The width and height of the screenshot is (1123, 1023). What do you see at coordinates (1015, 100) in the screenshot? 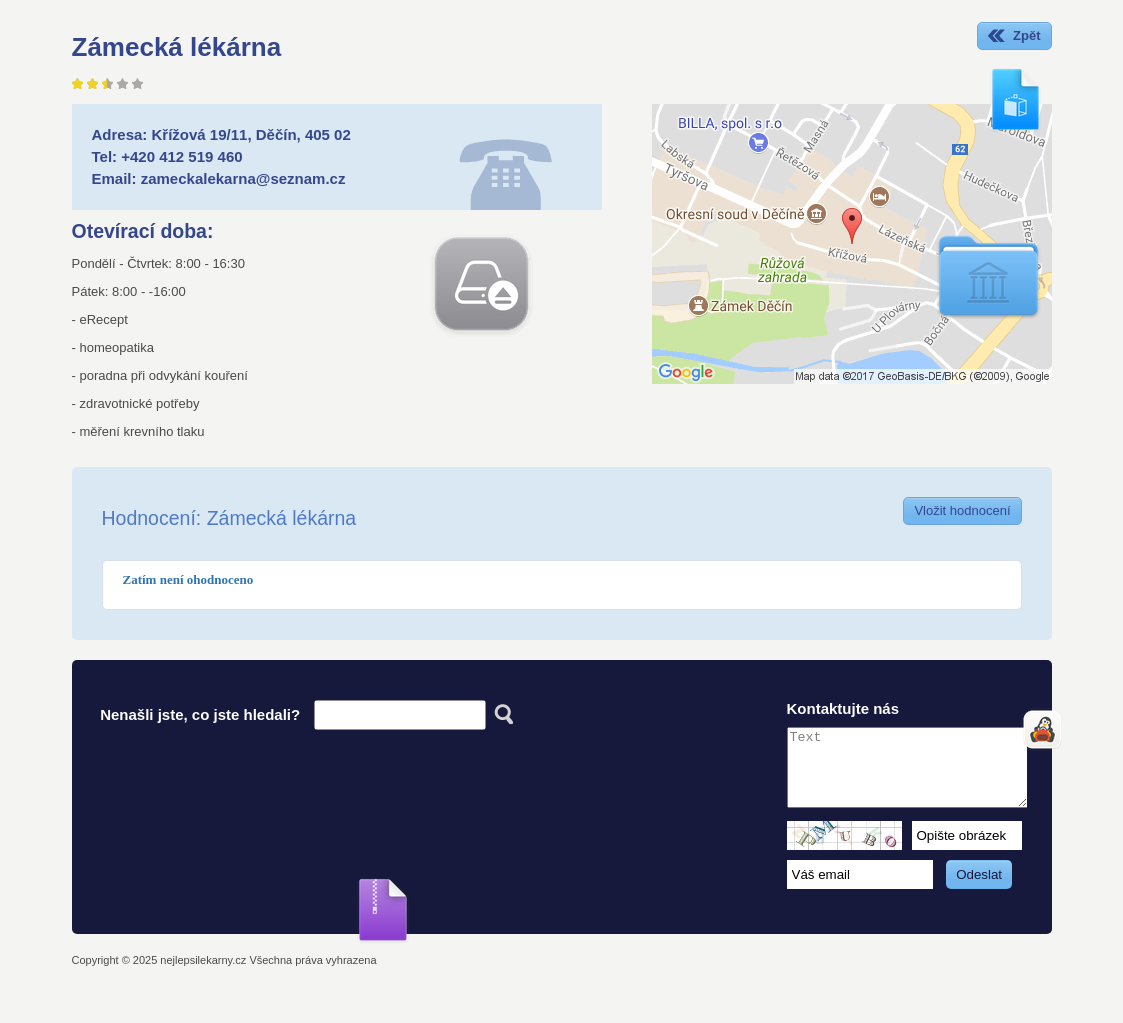
I see `a DGN file (MicroStation CAD drawing)` at bounding box center [1015, 100].